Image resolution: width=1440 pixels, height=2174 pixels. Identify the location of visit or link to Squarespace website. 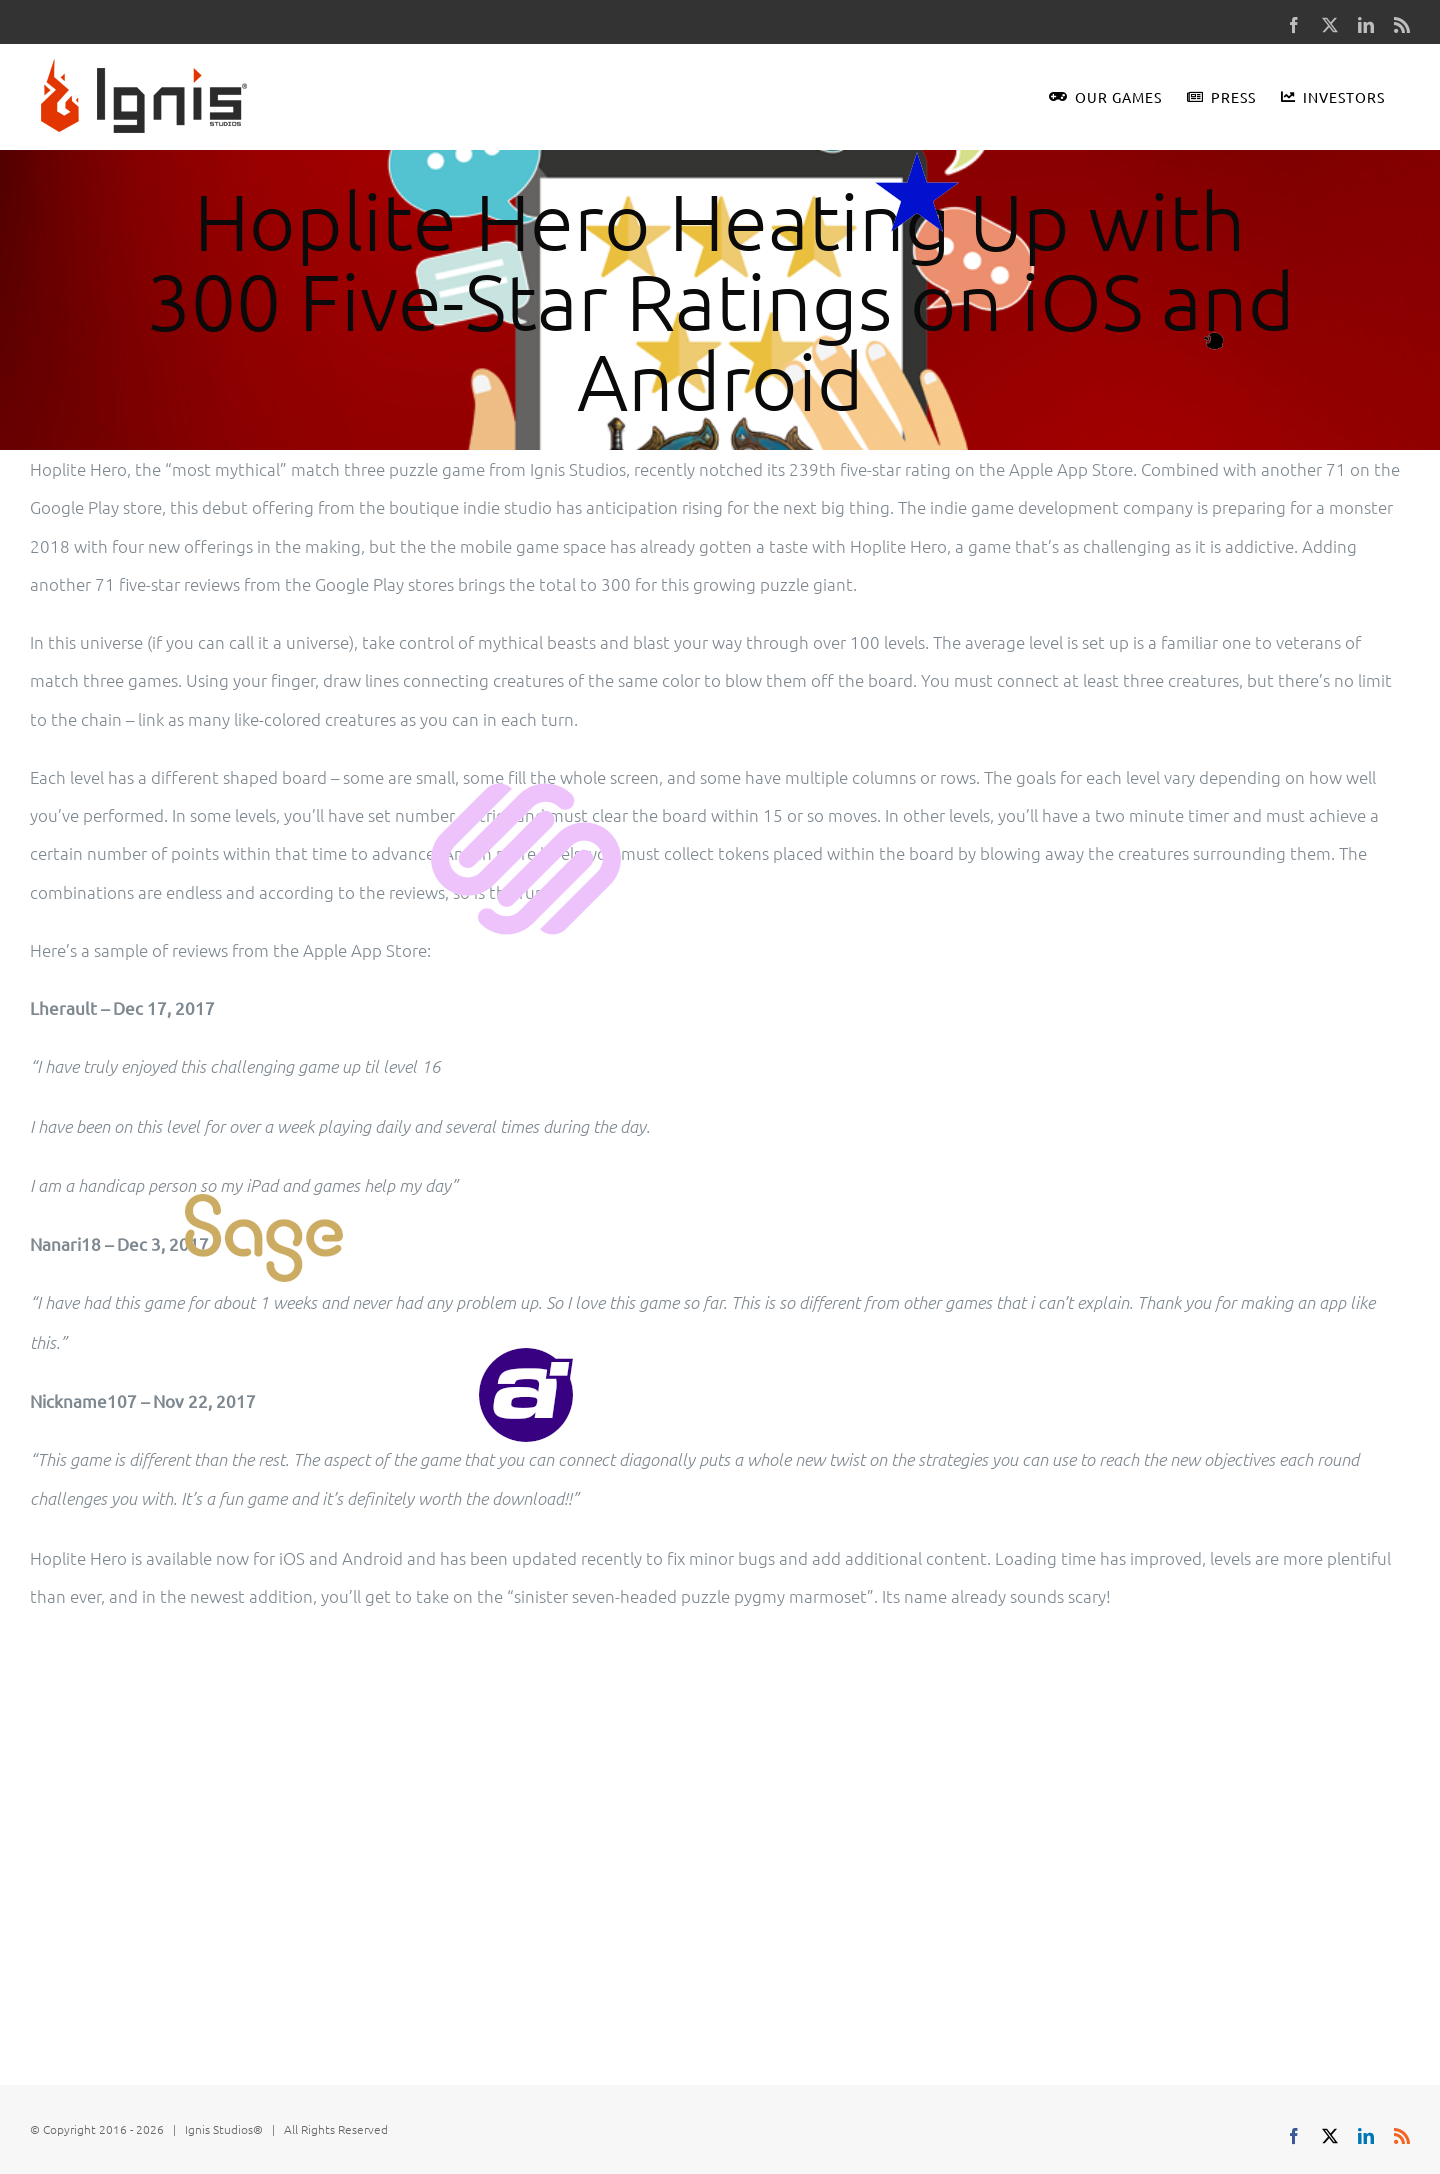
(526, 859).